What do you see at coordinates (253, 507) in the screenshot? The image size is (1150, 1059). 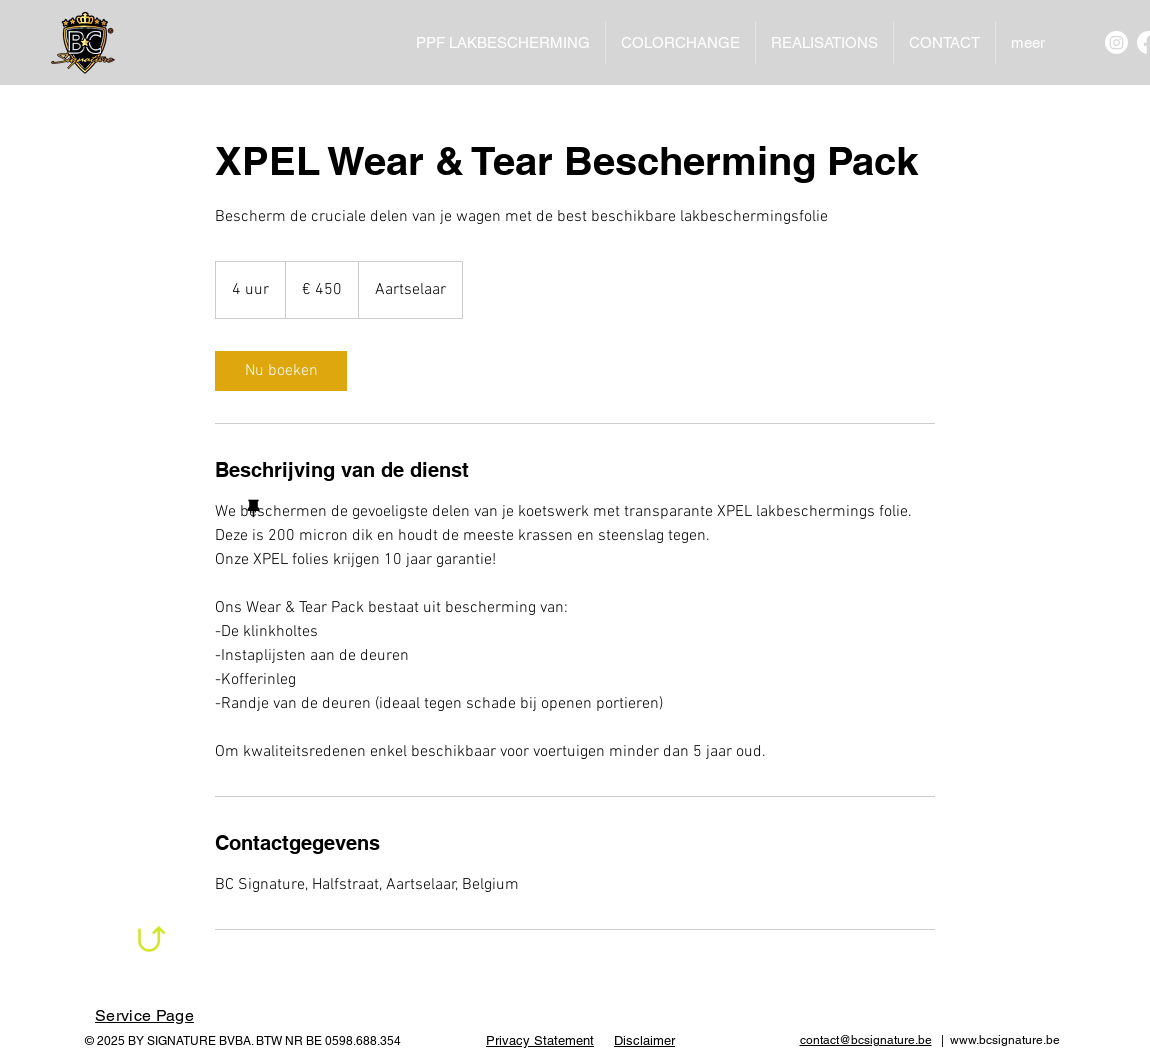 I see `pin an item to keep it visible` at bounding box center [253, 507].